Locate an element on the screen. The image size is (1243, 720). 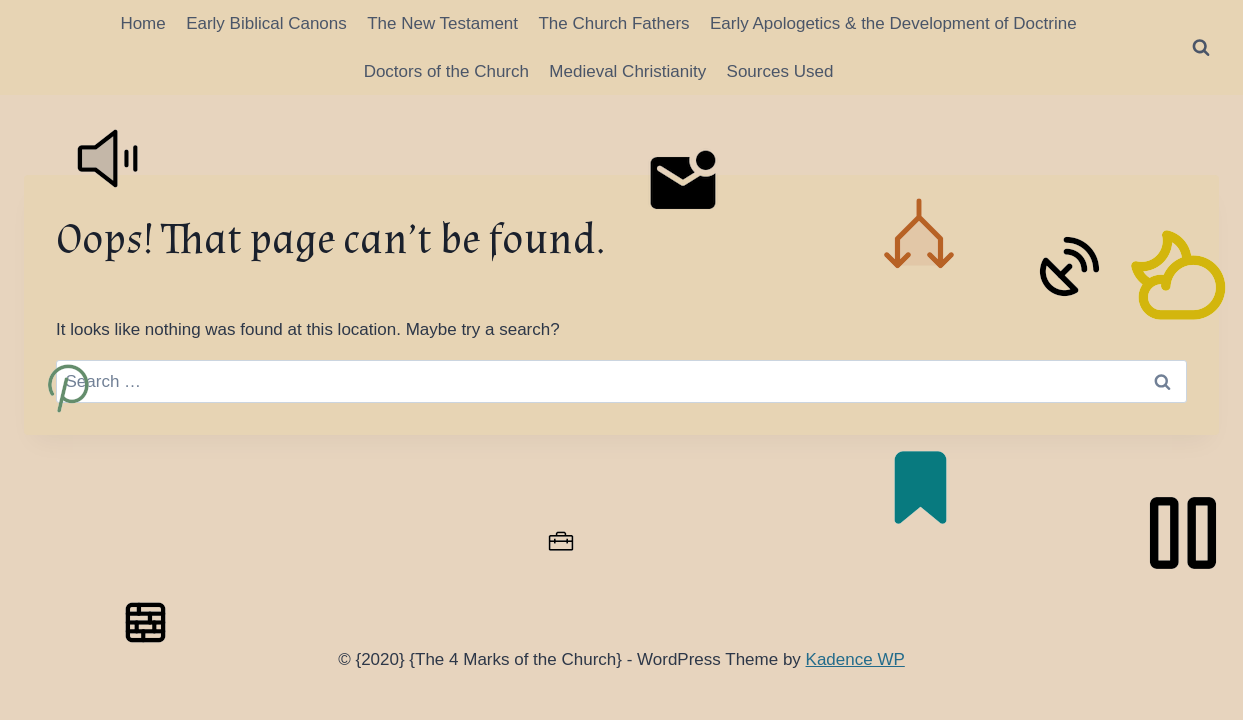
pause media playback is located at coordinates (1183, 533).